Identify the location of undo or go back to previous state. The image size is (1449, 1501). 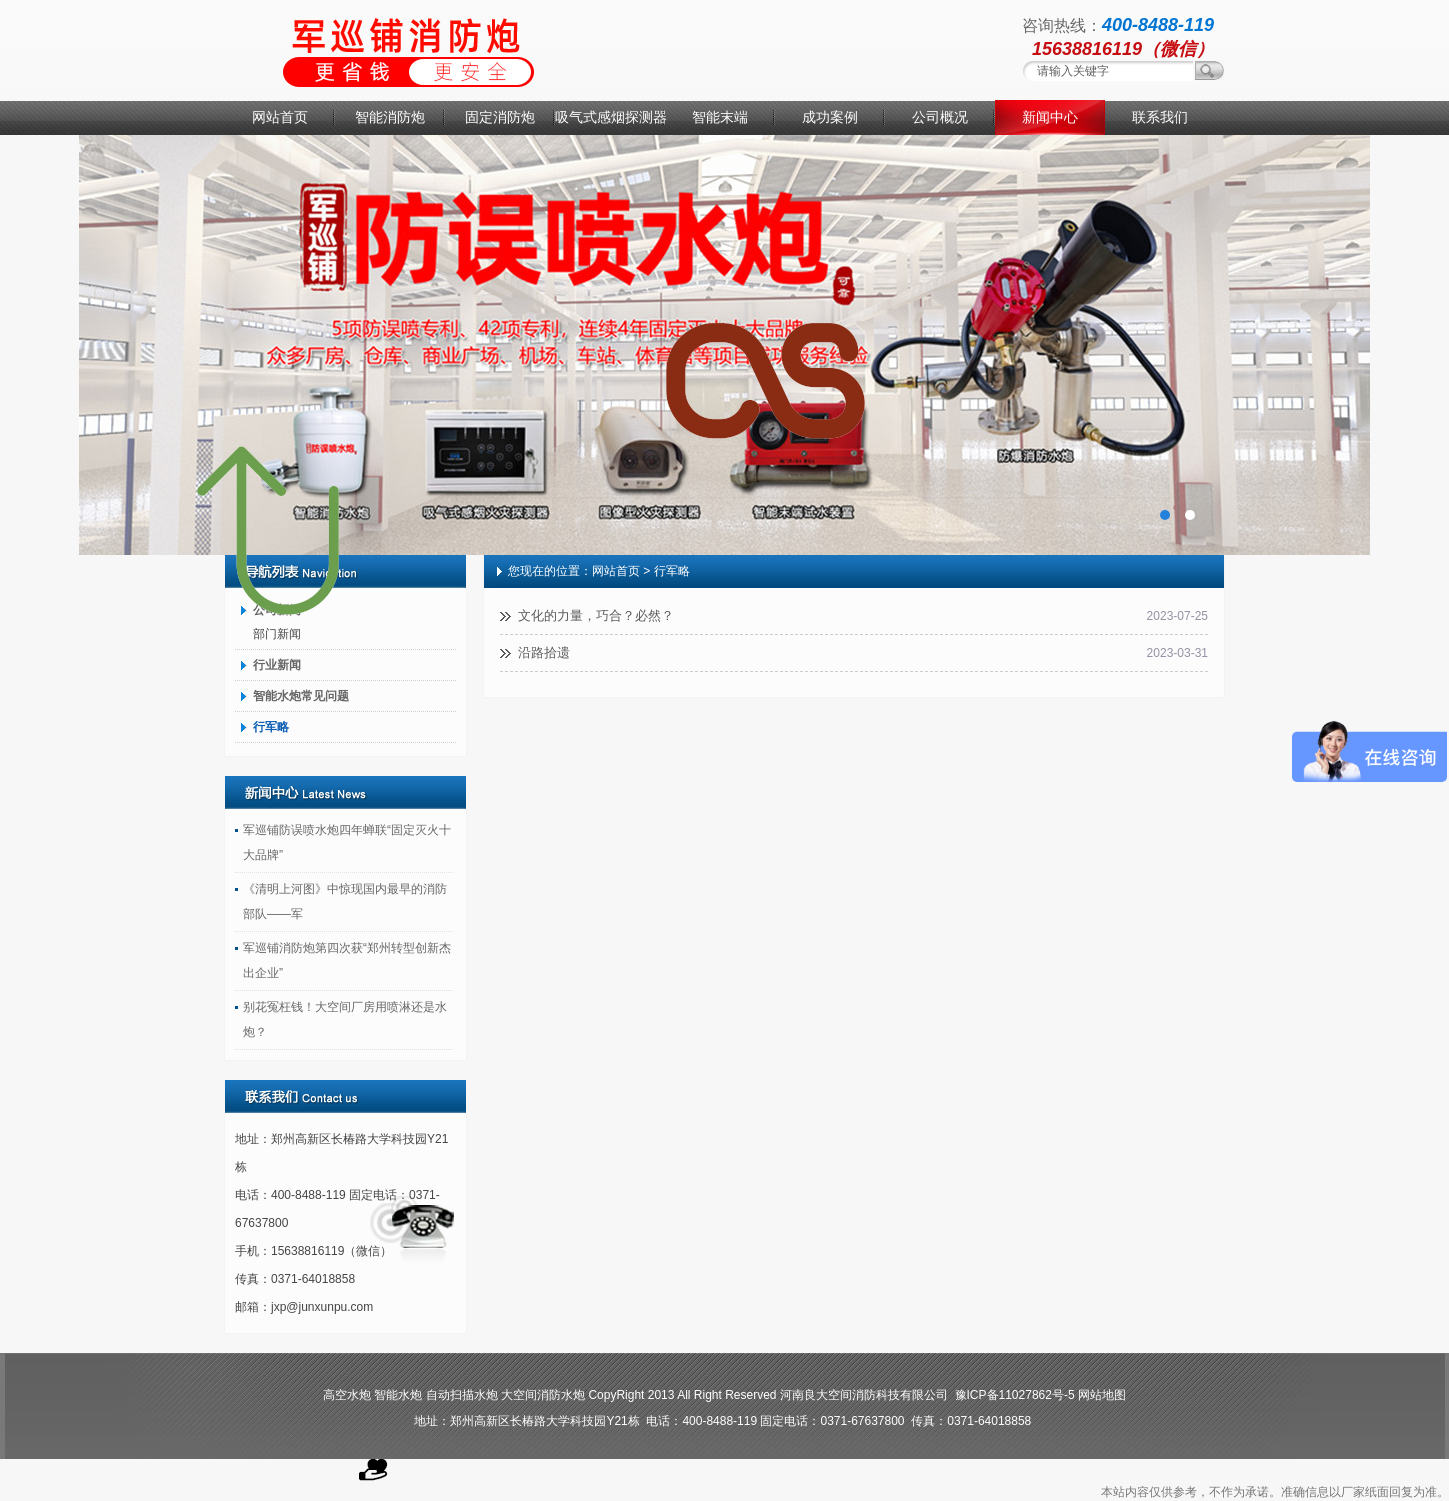
(274, 530).